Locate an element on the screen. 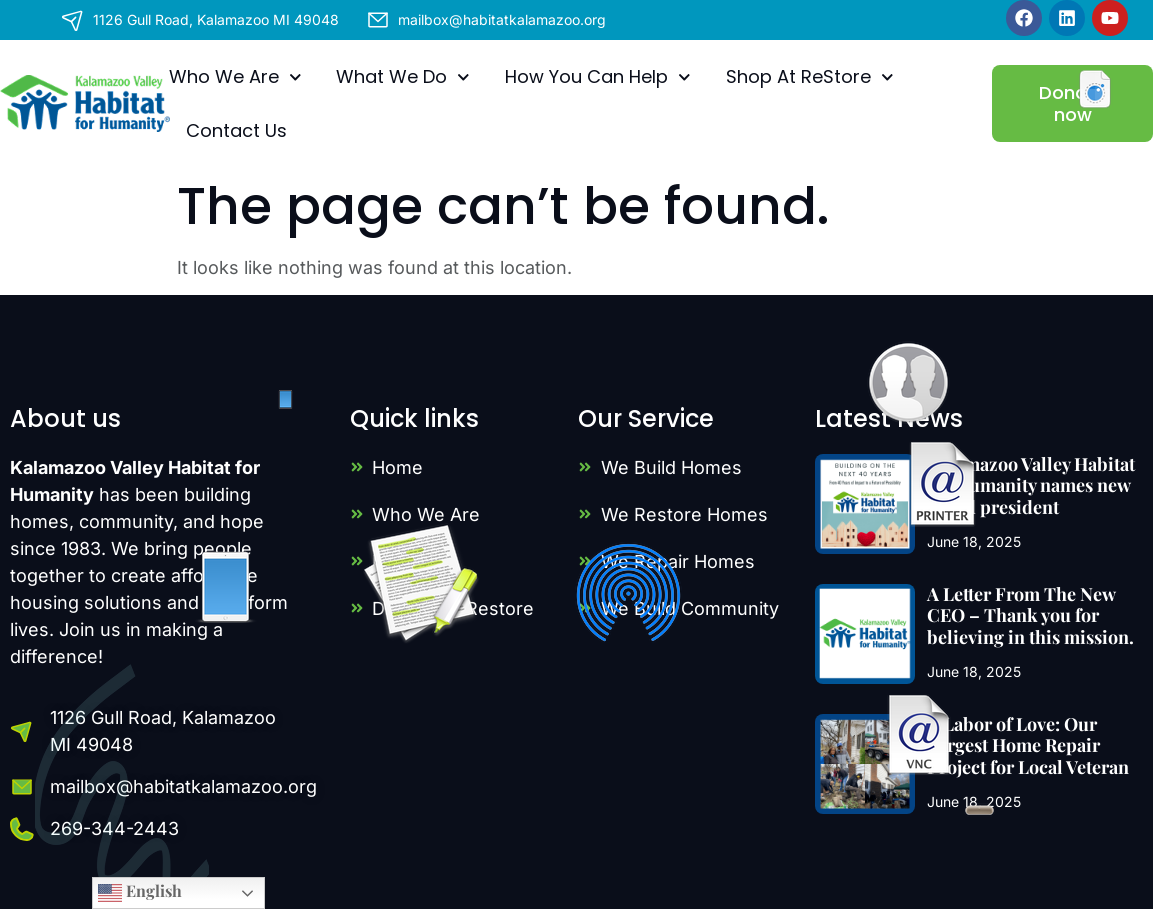 This screenshot has height=909, width=1153. summarize or highlight key points in a document is located at coordinates (424, 583).